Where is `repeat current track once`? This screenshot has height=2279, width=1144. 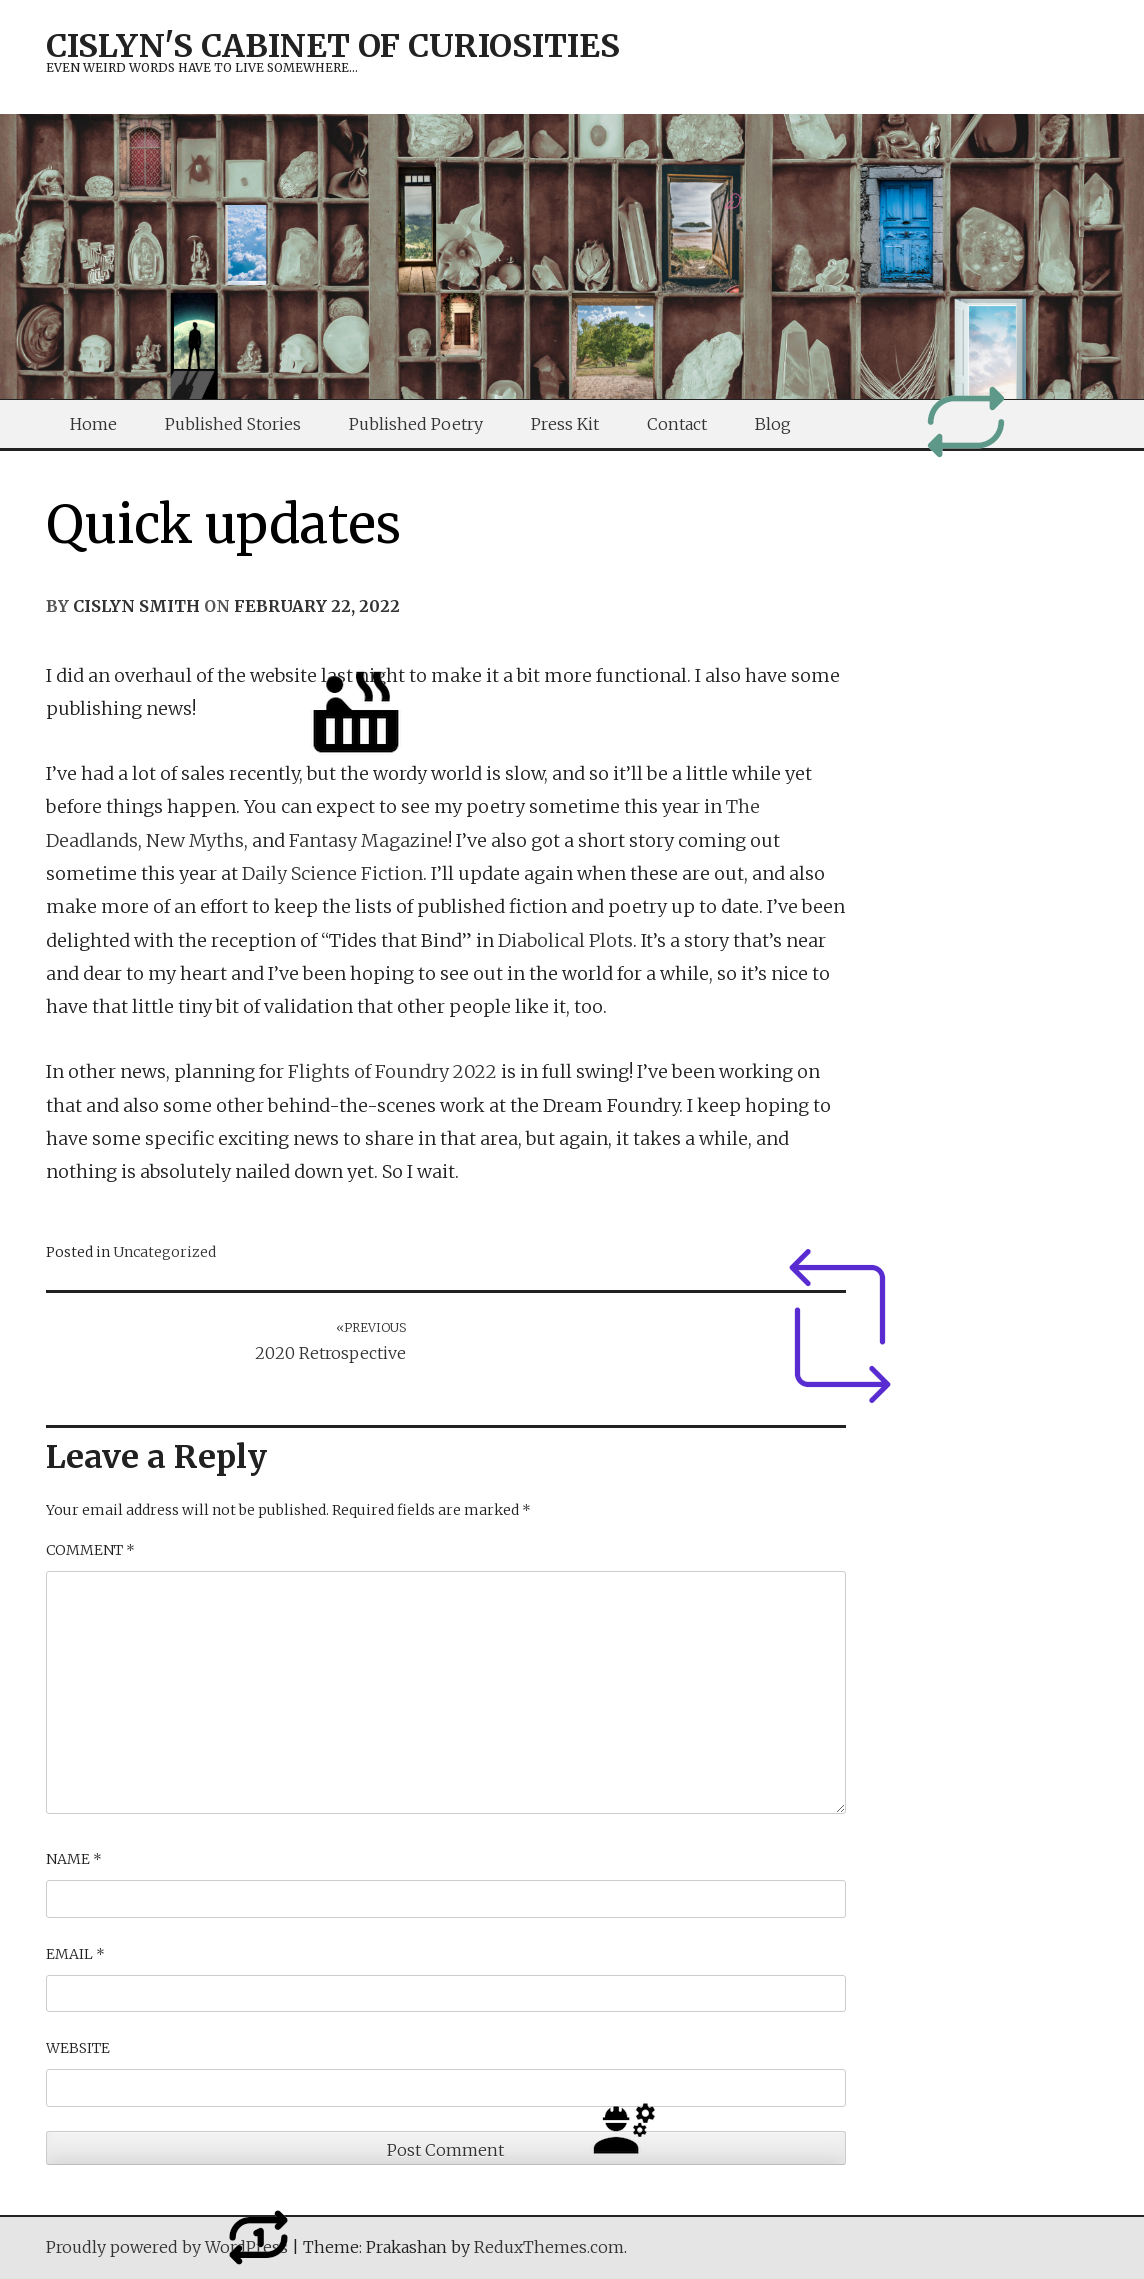 repeat current track once is located at coordinates (258, 2237).